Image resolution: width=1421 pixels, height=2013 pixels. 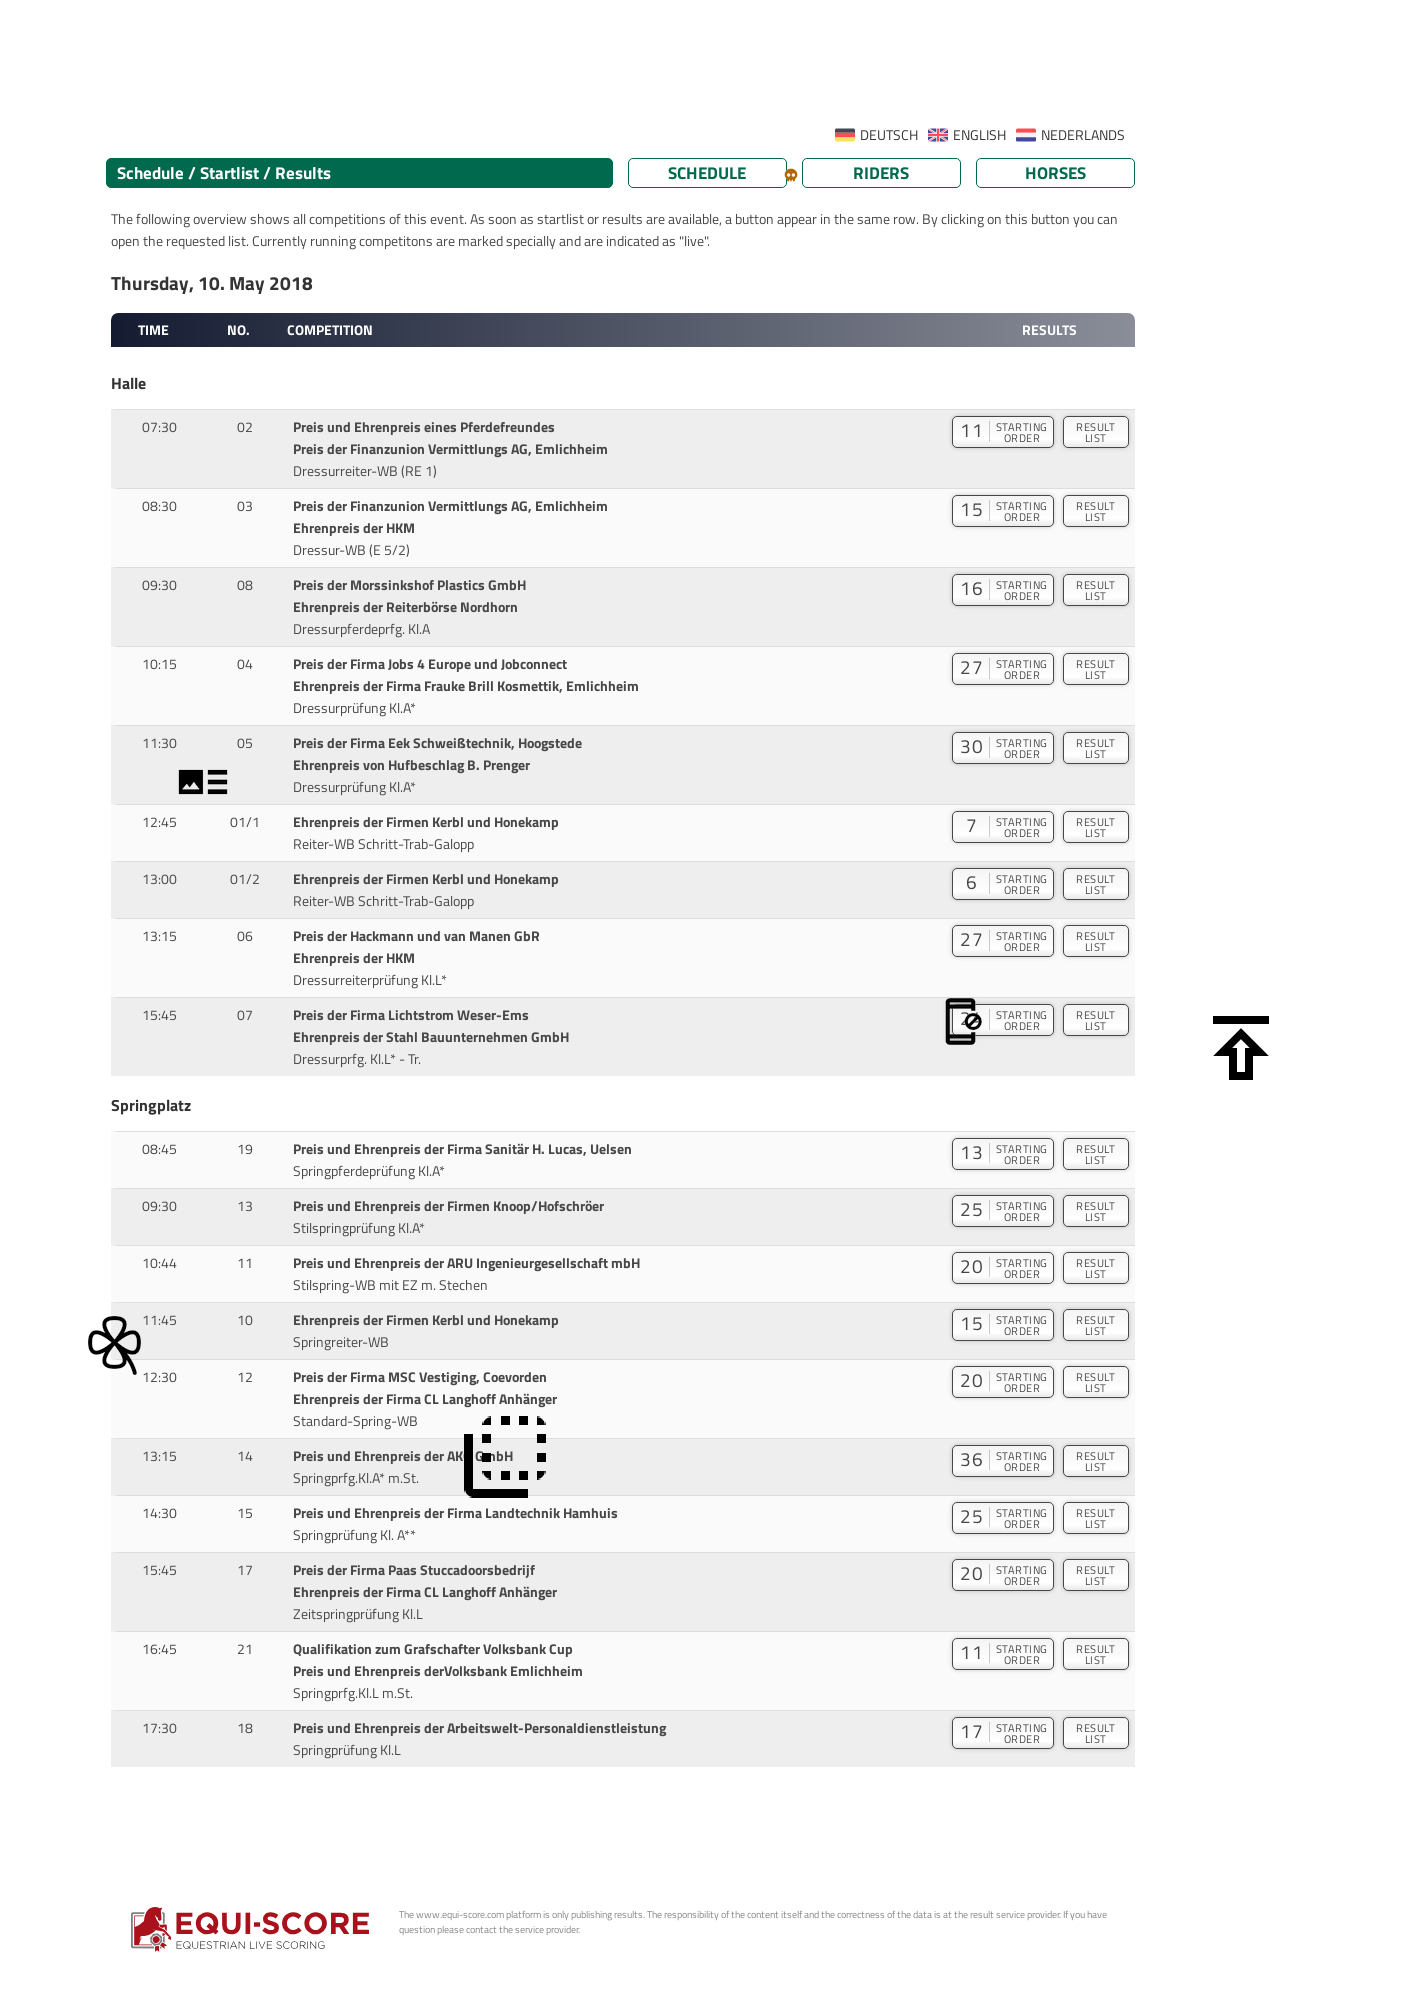 What do you see at coordinates (505, 1457) in the screenshot?
I see `send element to back layer` at bounding box center [505, 1457].